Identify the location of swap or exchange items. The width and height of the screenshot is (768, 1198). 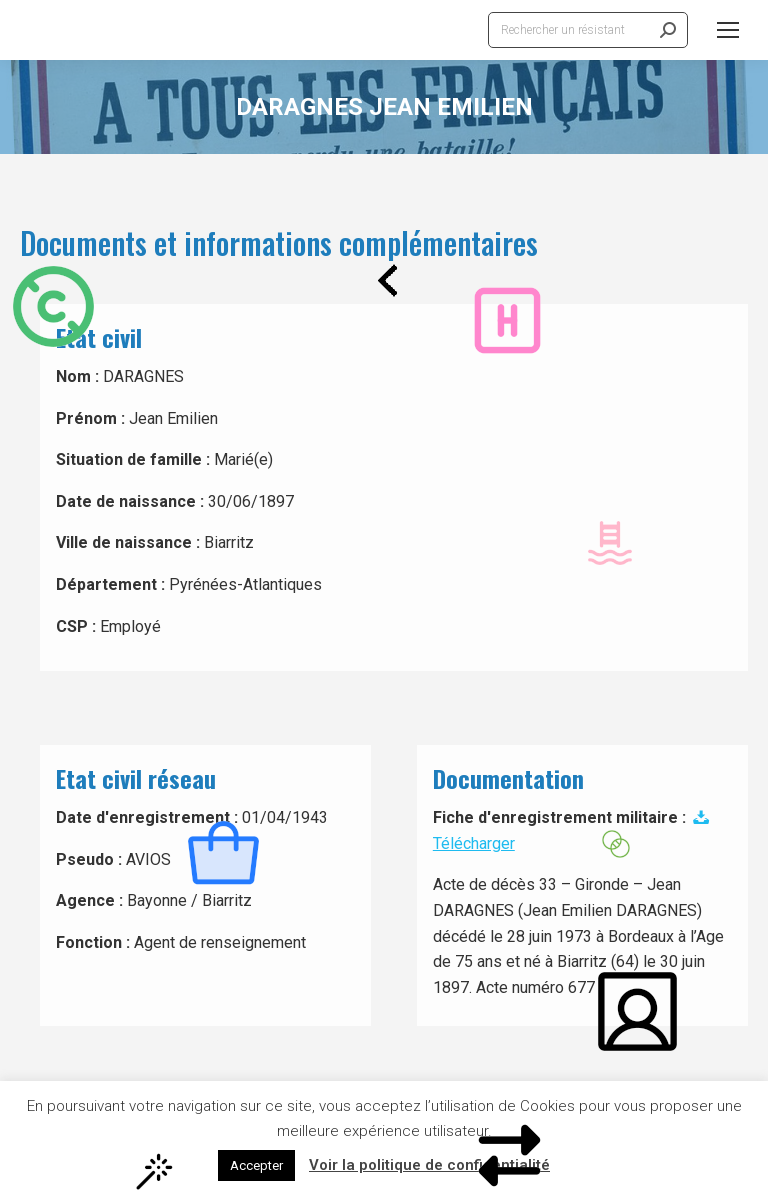
(509, 1155).